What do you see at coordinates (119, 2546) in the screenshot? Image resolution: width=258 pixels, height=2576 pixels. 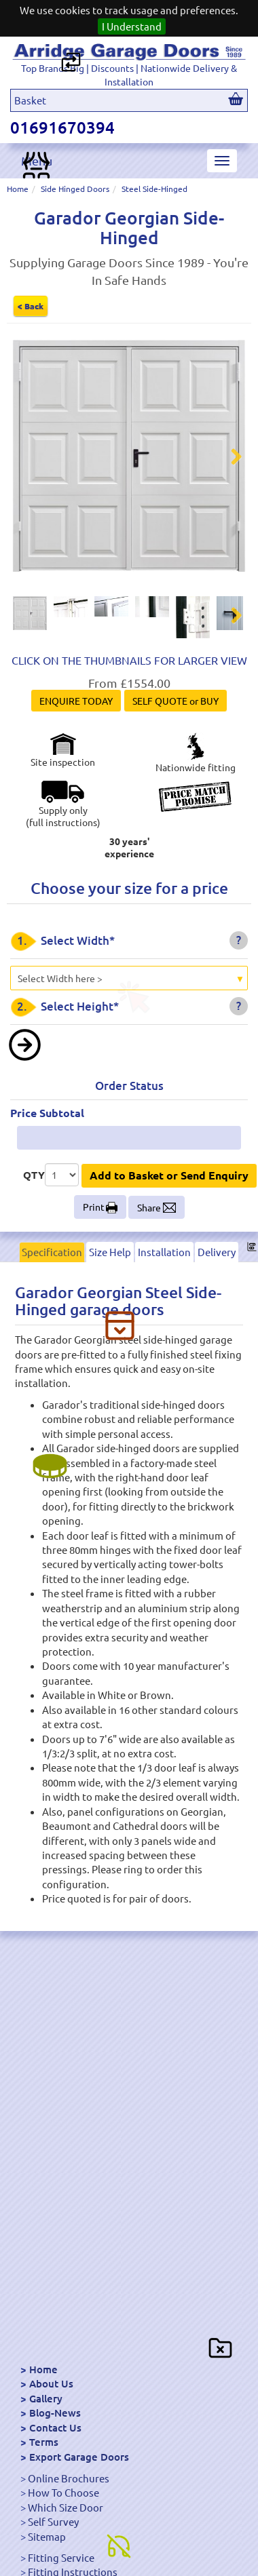 I see `mute or disable audio output` at bounding box center [119, 2546].